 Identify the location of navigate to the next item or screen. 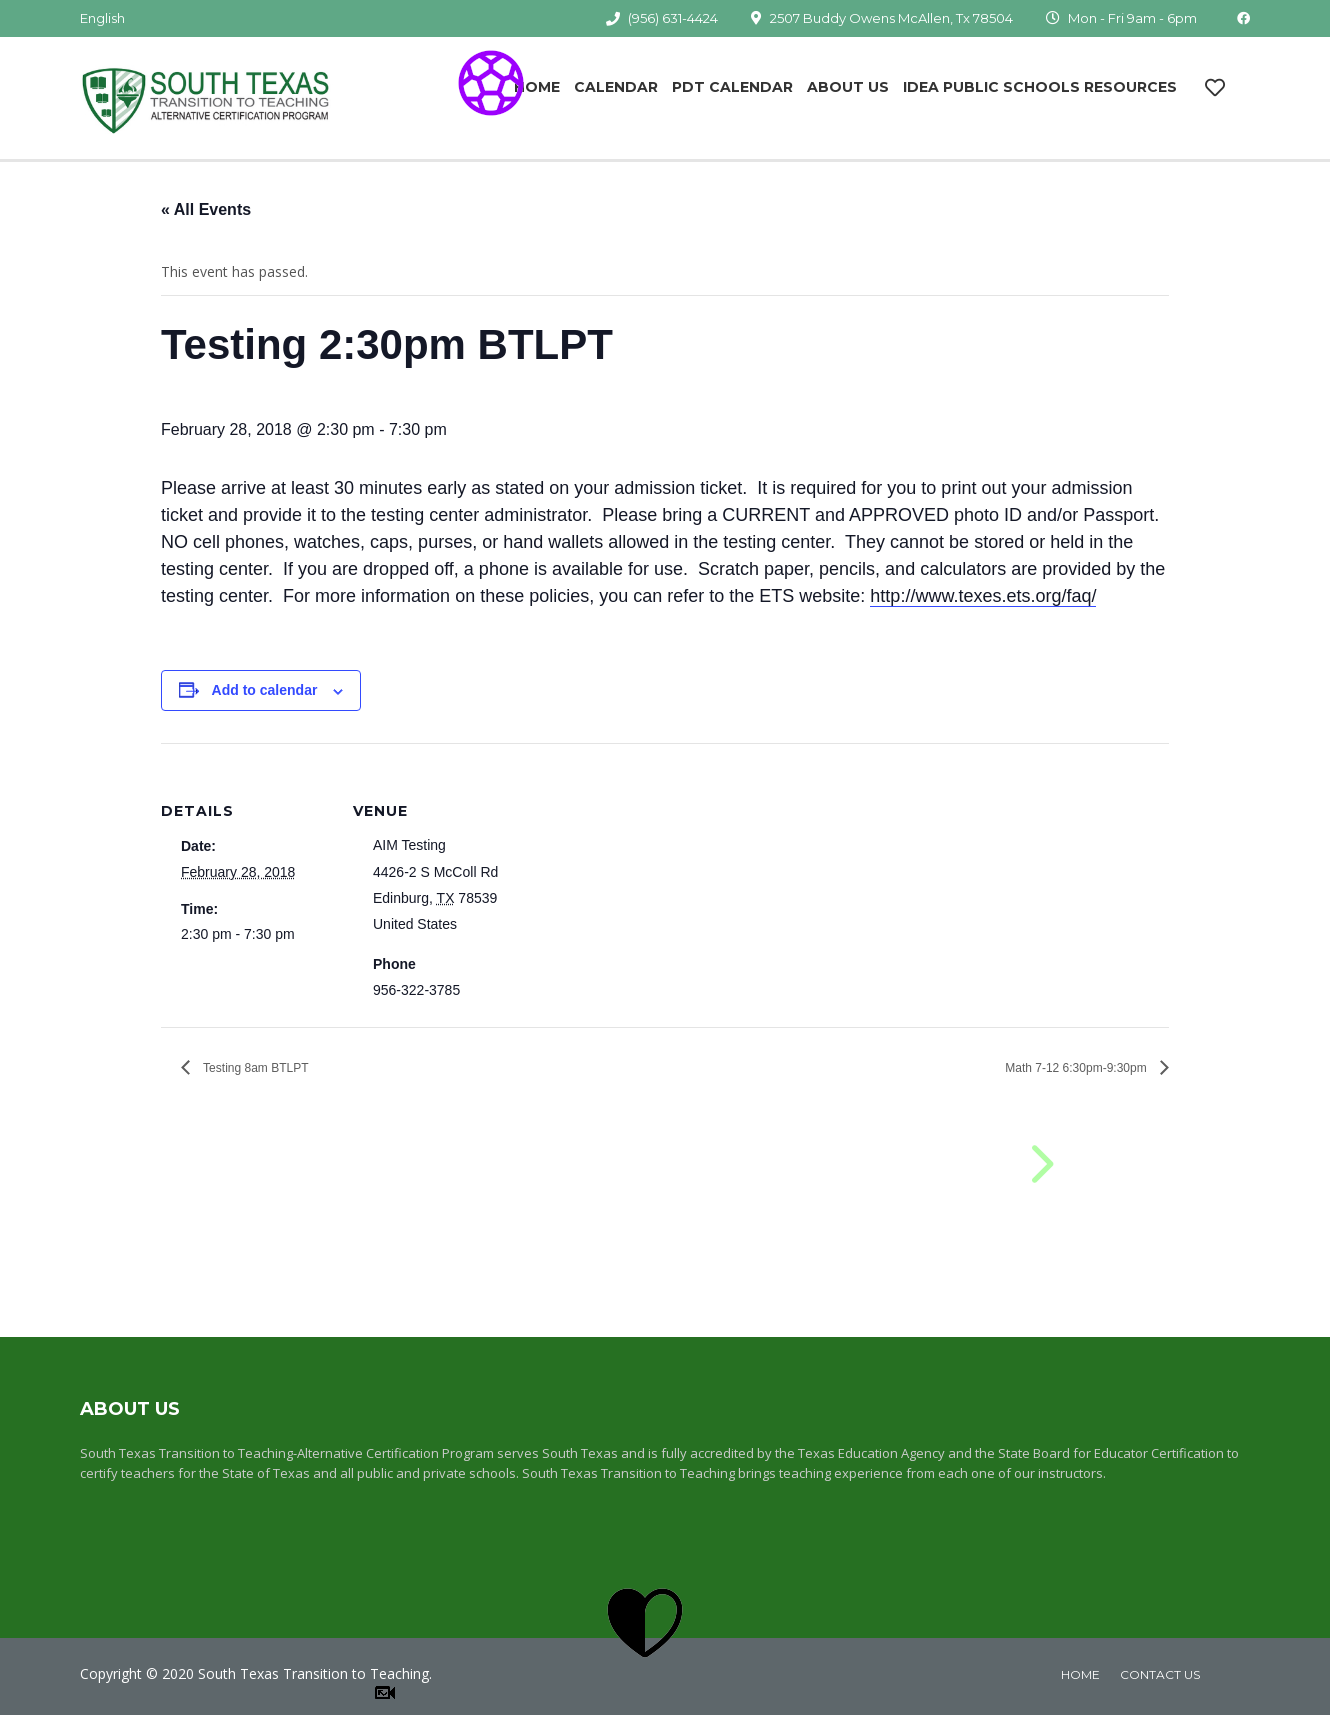
(1040, 1164).